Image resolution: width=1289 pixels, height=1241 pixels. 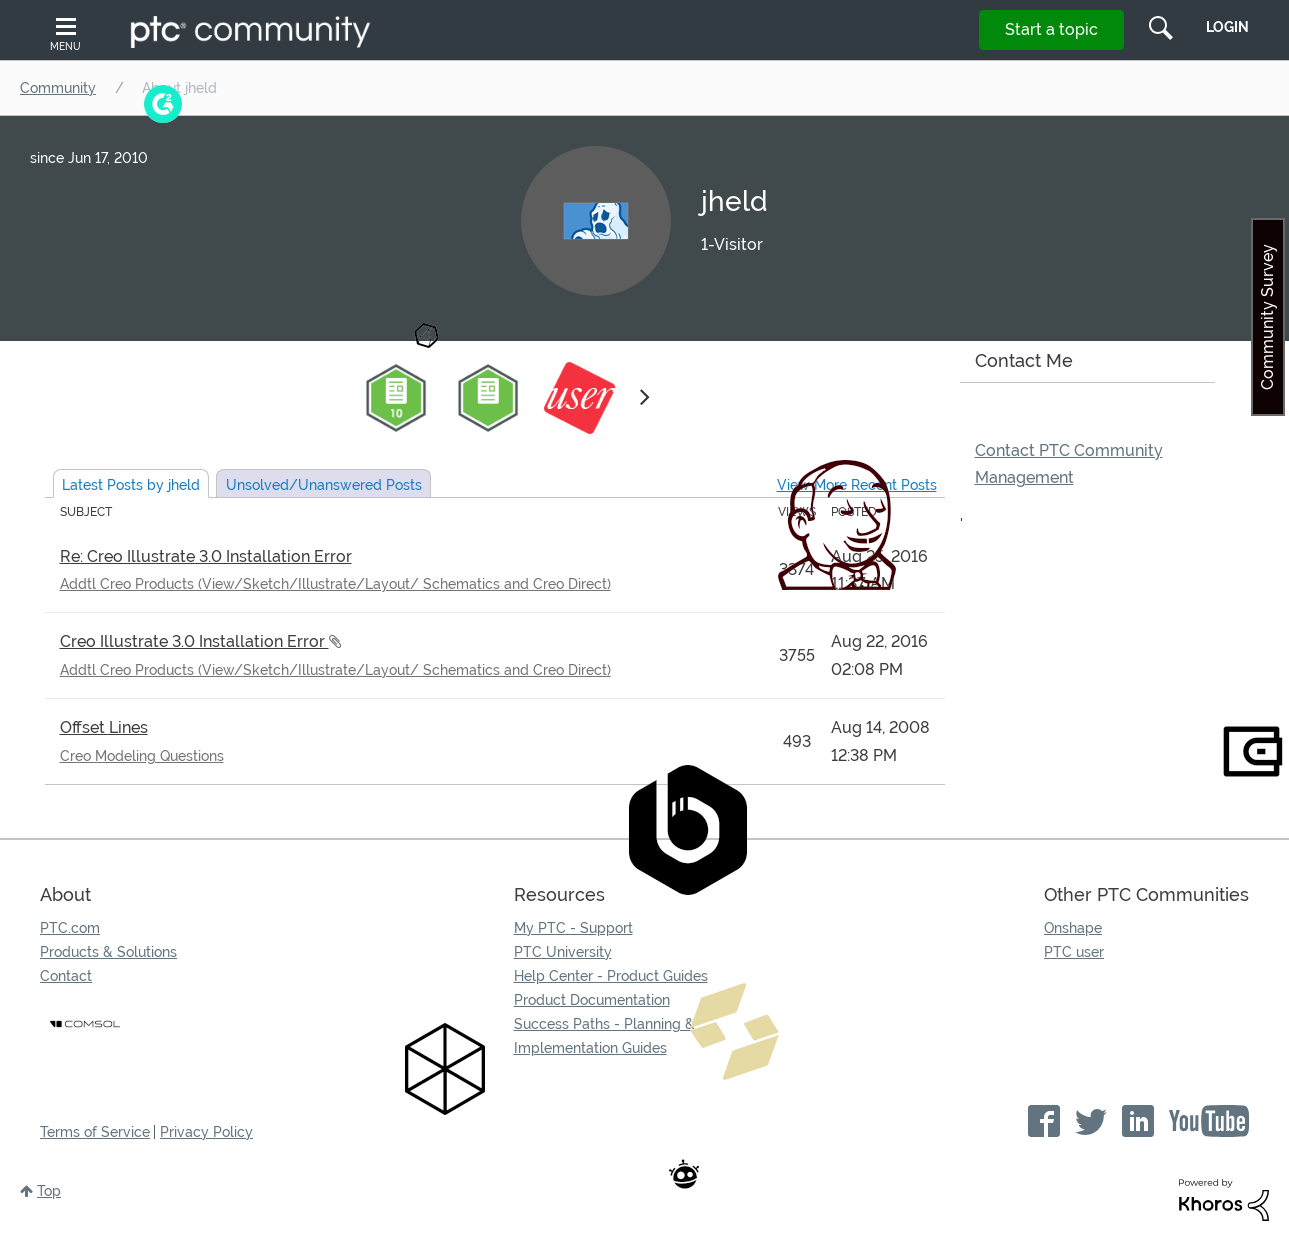 I want to click on view G2 reviews and ratings, so click(x=163, y=104).